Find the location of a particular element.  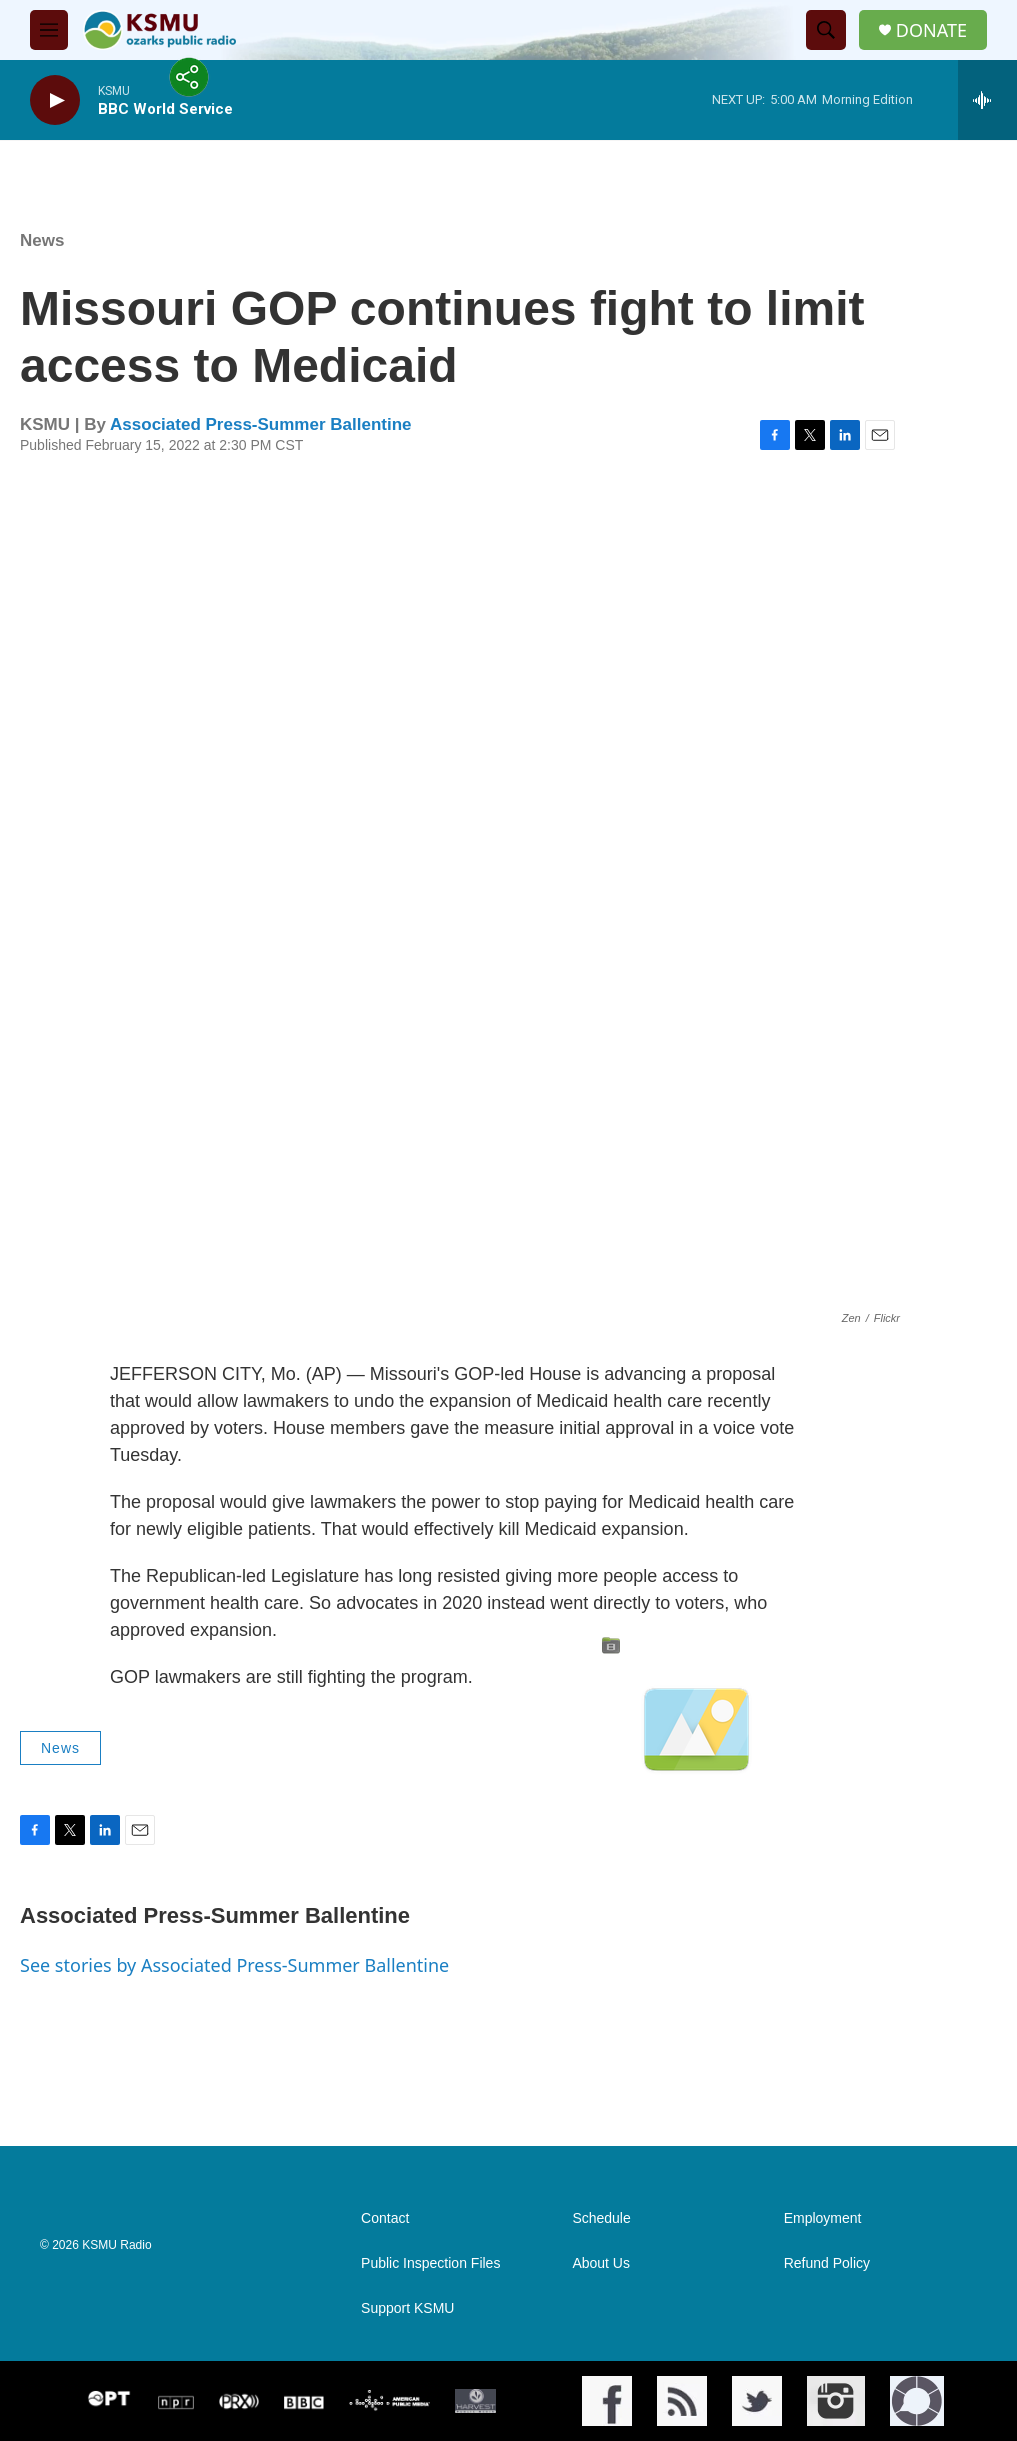

open graphics applications folder is located at coordinates (696, 1729).